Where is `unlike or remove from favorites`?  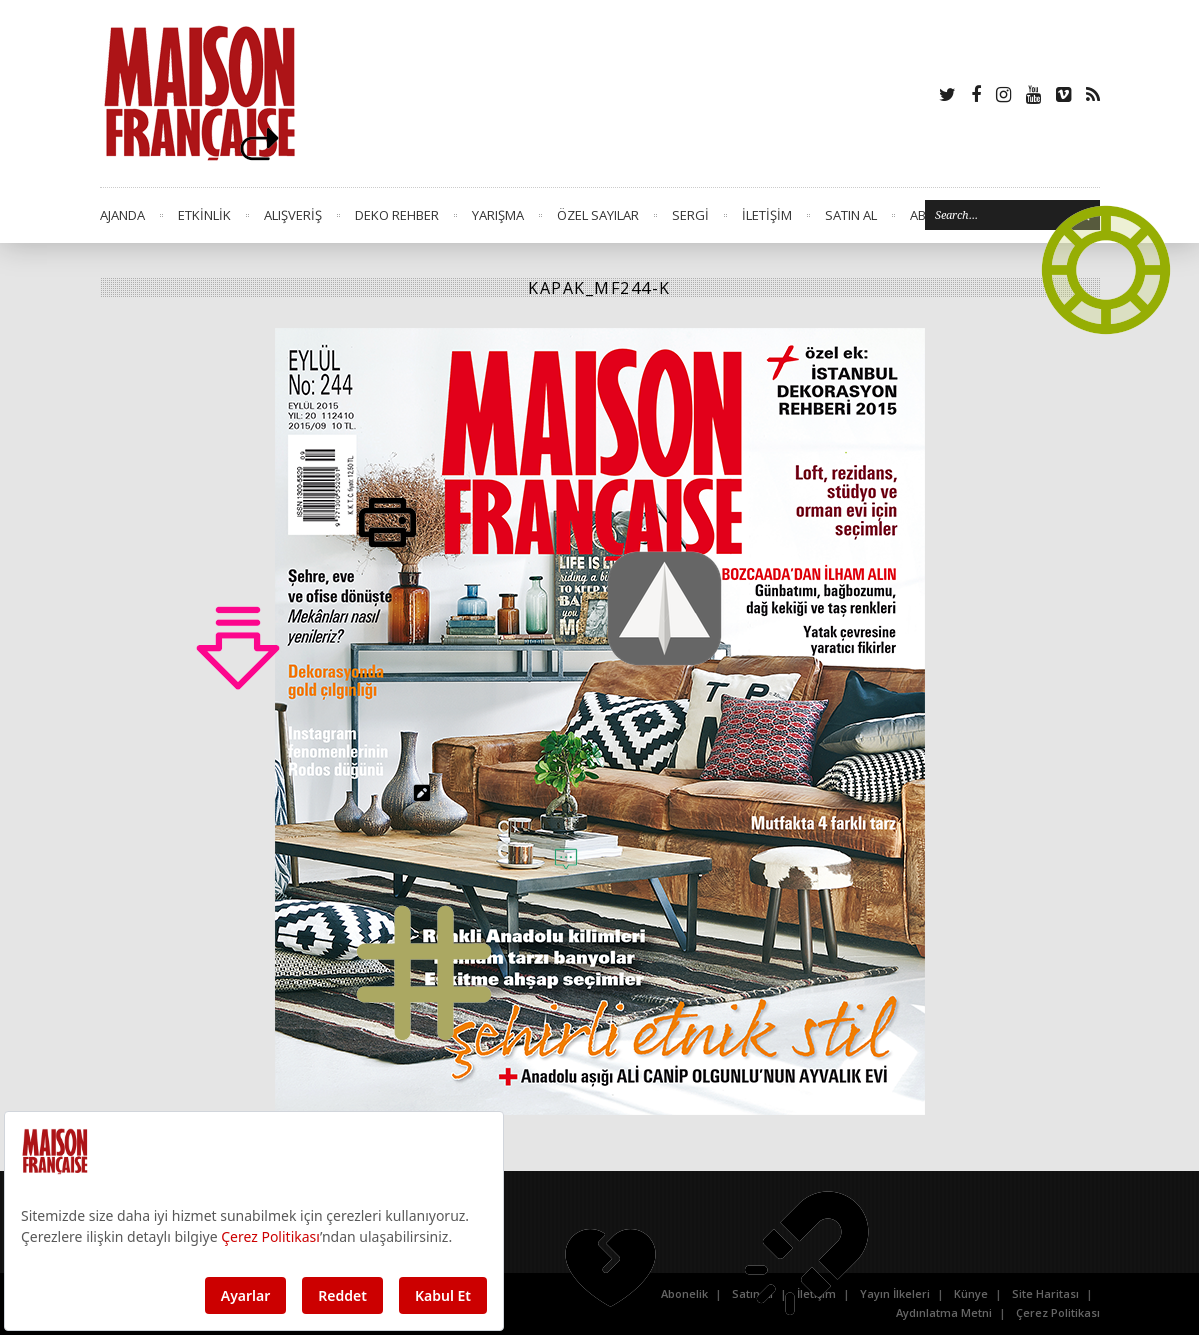 unlike or remove from favorites is located at coordinates (610, 1264).